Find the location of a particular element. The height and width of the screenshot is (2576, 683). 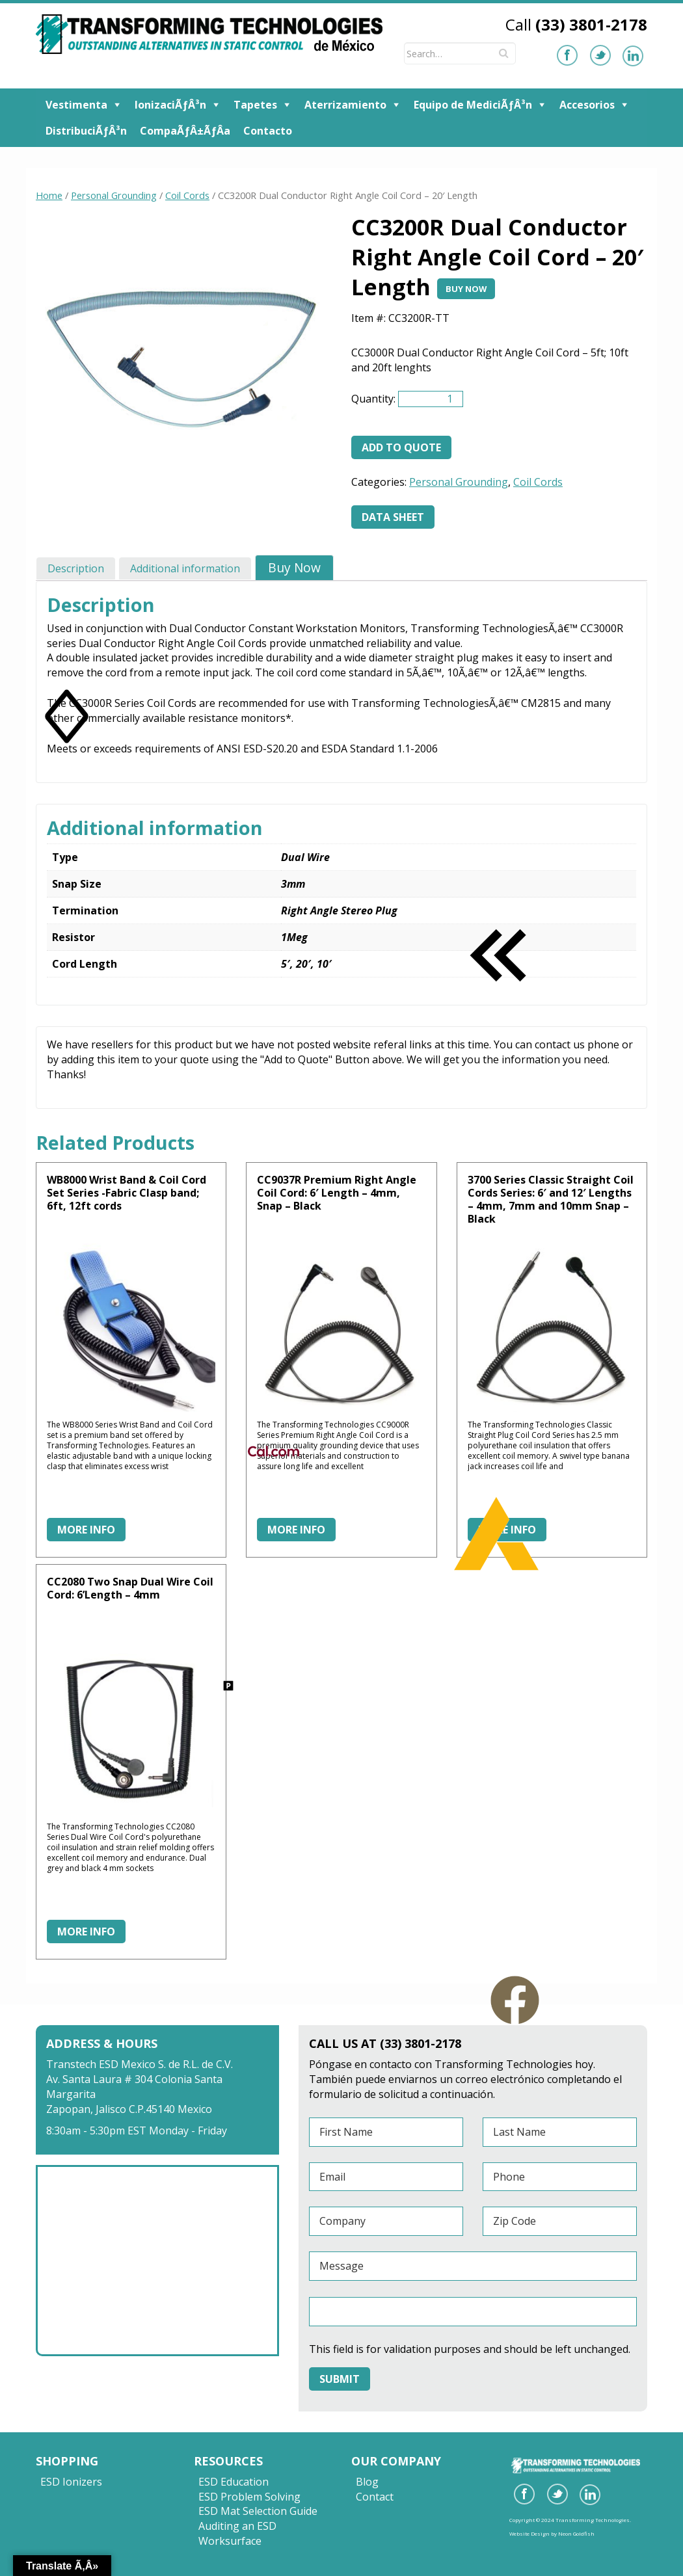

open facebook is located at coordinates (515, 2000).